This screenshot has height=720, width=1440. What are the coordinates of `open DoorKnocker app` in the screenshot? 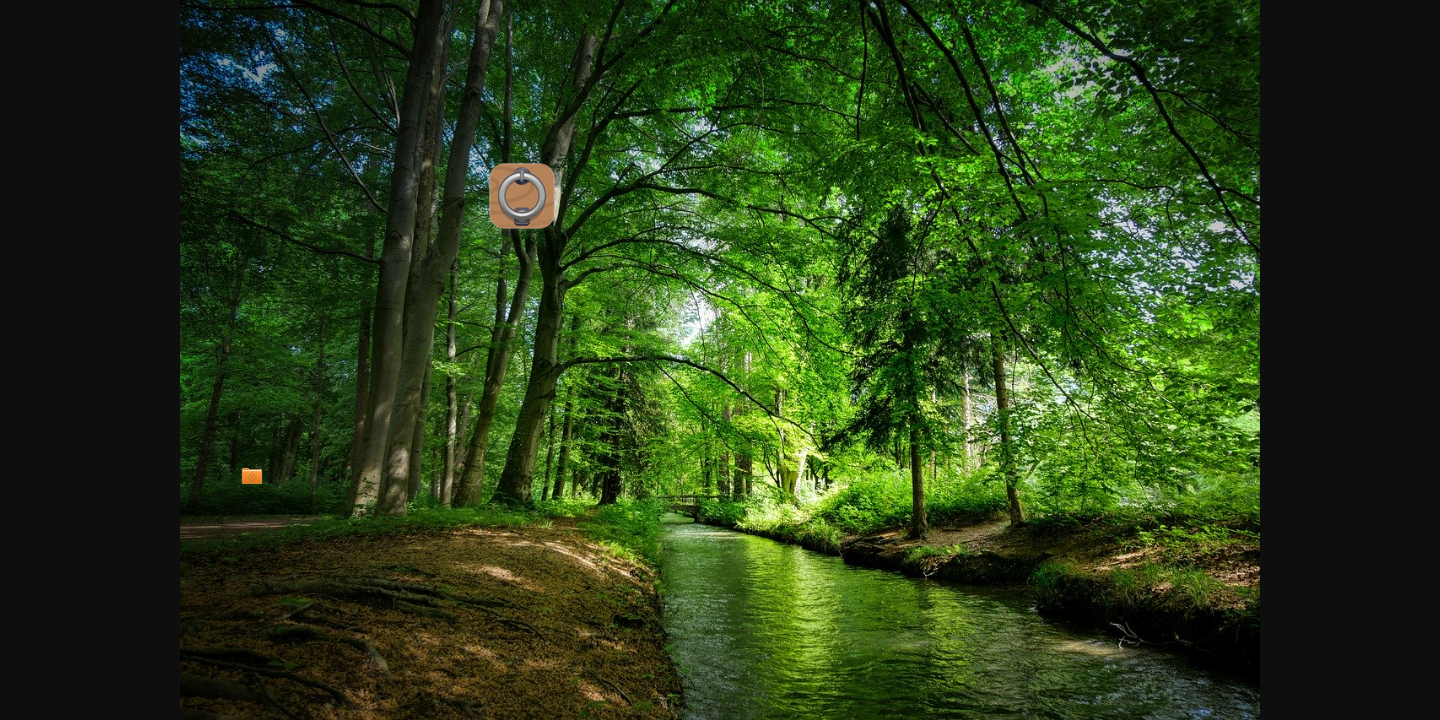 It's located at (522, 196).